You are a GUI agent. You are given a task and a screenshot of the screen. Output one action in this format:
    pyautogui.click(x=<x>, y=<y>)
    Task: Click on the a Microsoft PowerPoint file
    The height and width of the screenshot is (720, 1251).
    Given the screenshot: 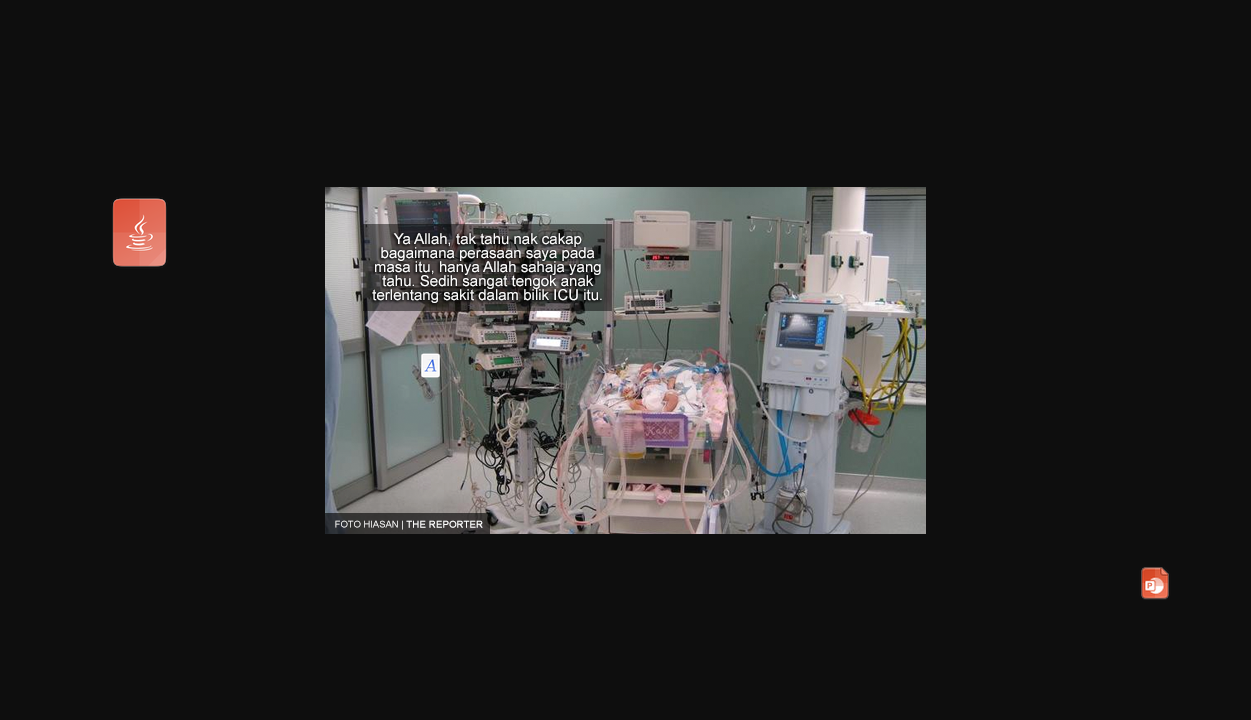 What is the action you would take?
    pyautogui.click(x=1155, y=583)
    